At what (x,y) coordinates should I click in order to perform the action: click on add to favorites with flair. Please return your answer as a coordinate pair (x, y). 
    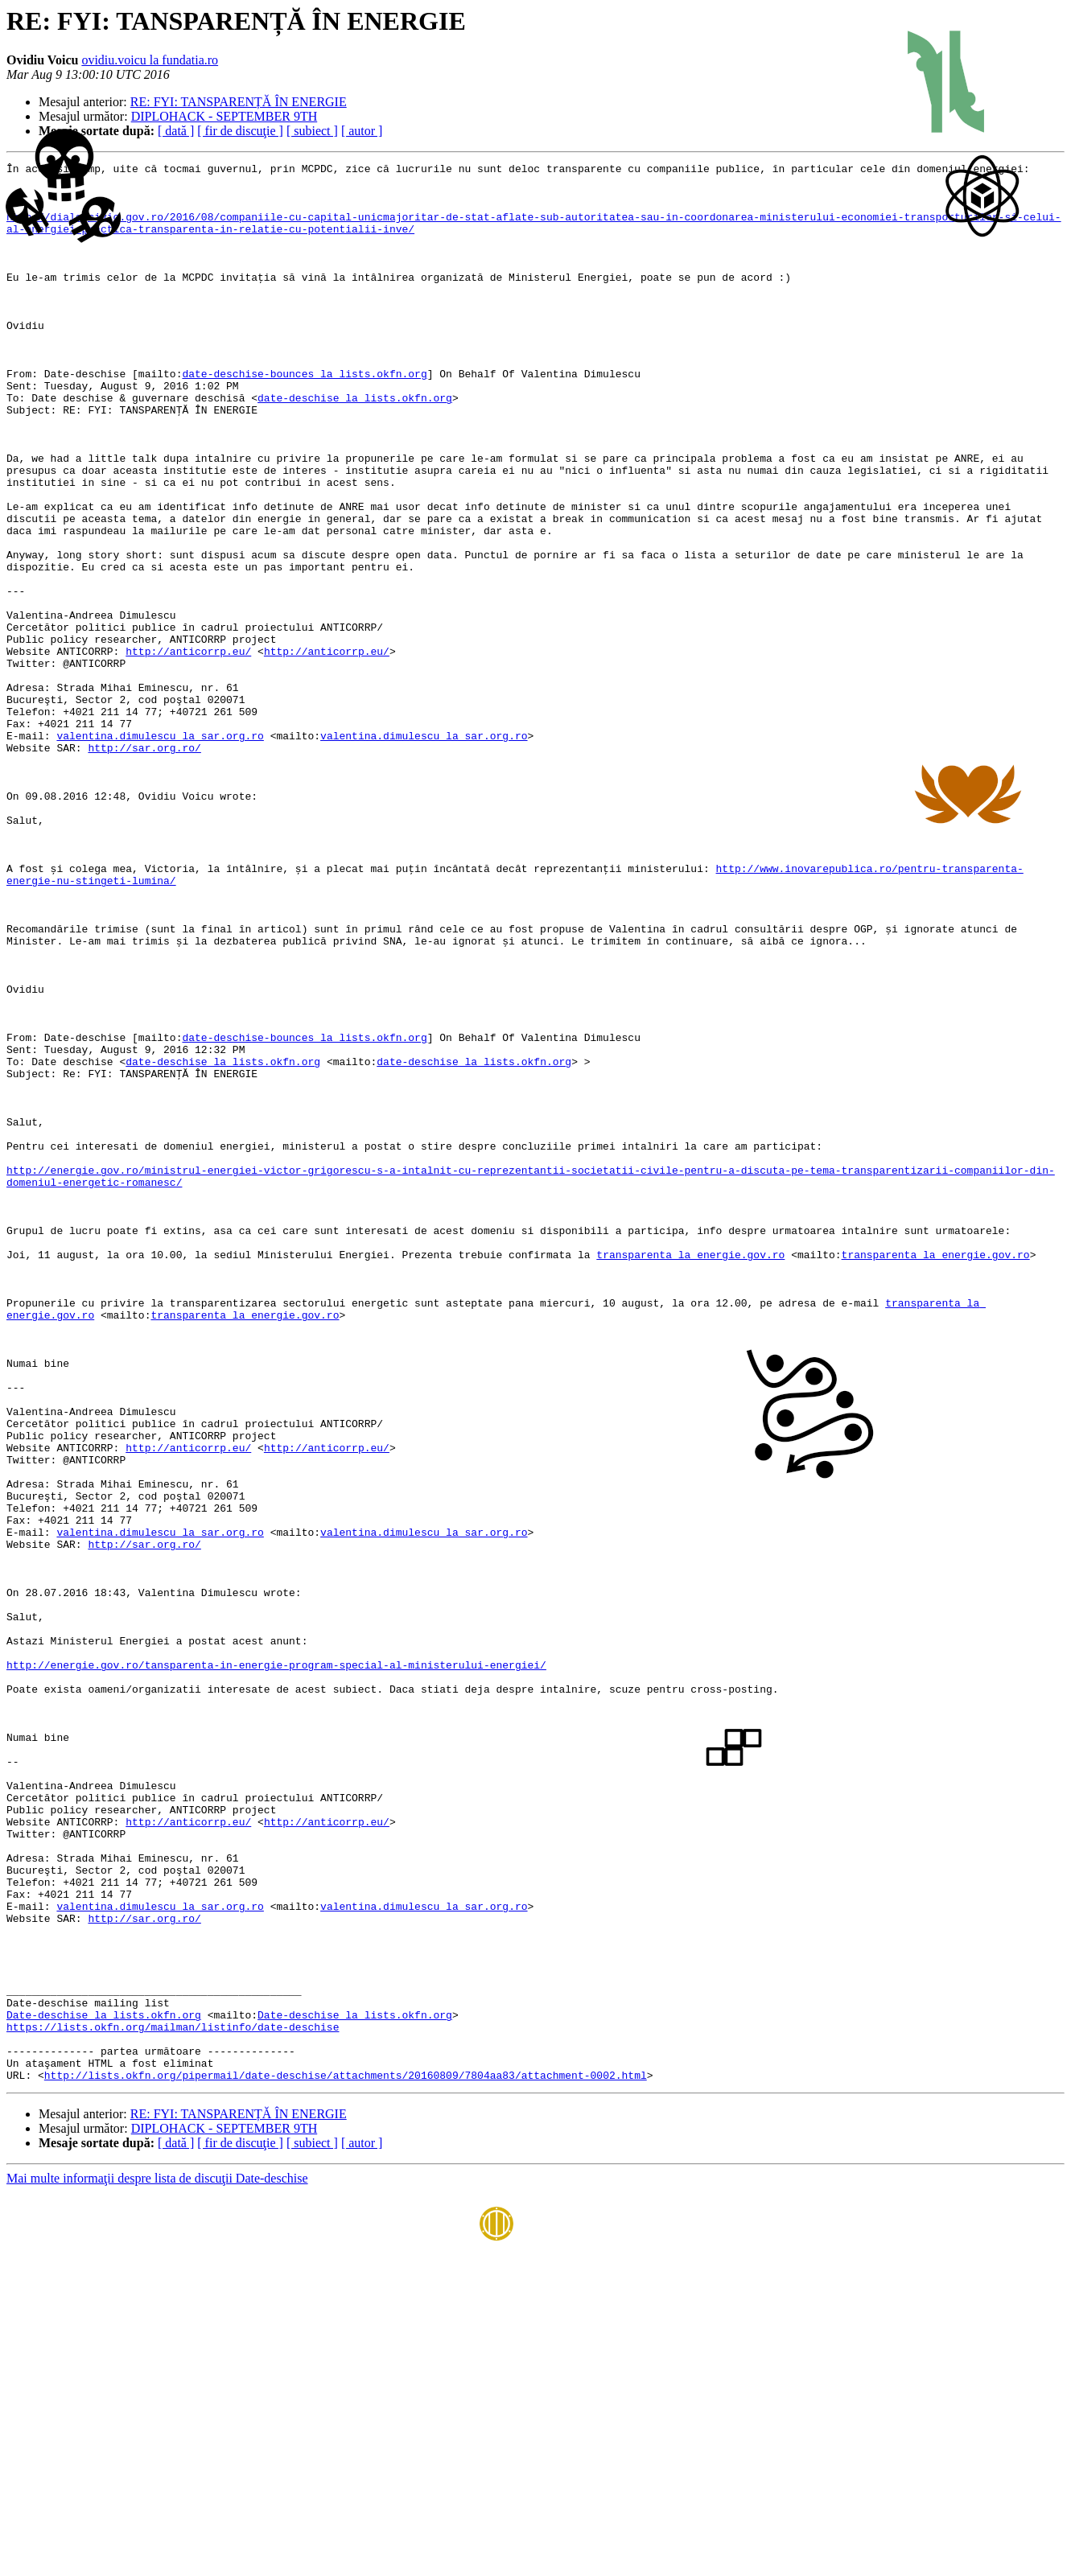
    Looking at the image, I should click on (968, 796).